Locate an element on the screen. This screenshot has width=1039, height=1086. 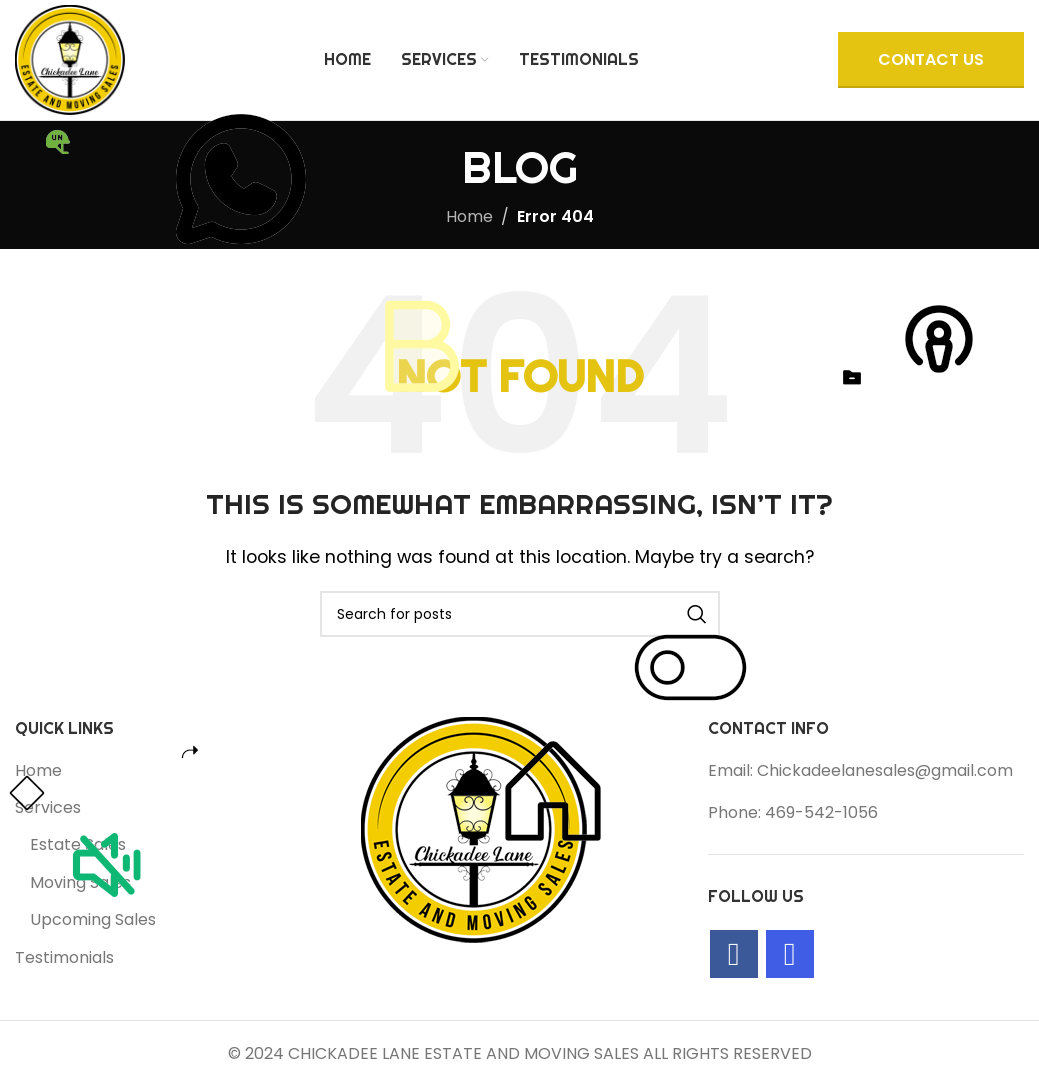
navigate to home screen is located at coordinates (553, 793).